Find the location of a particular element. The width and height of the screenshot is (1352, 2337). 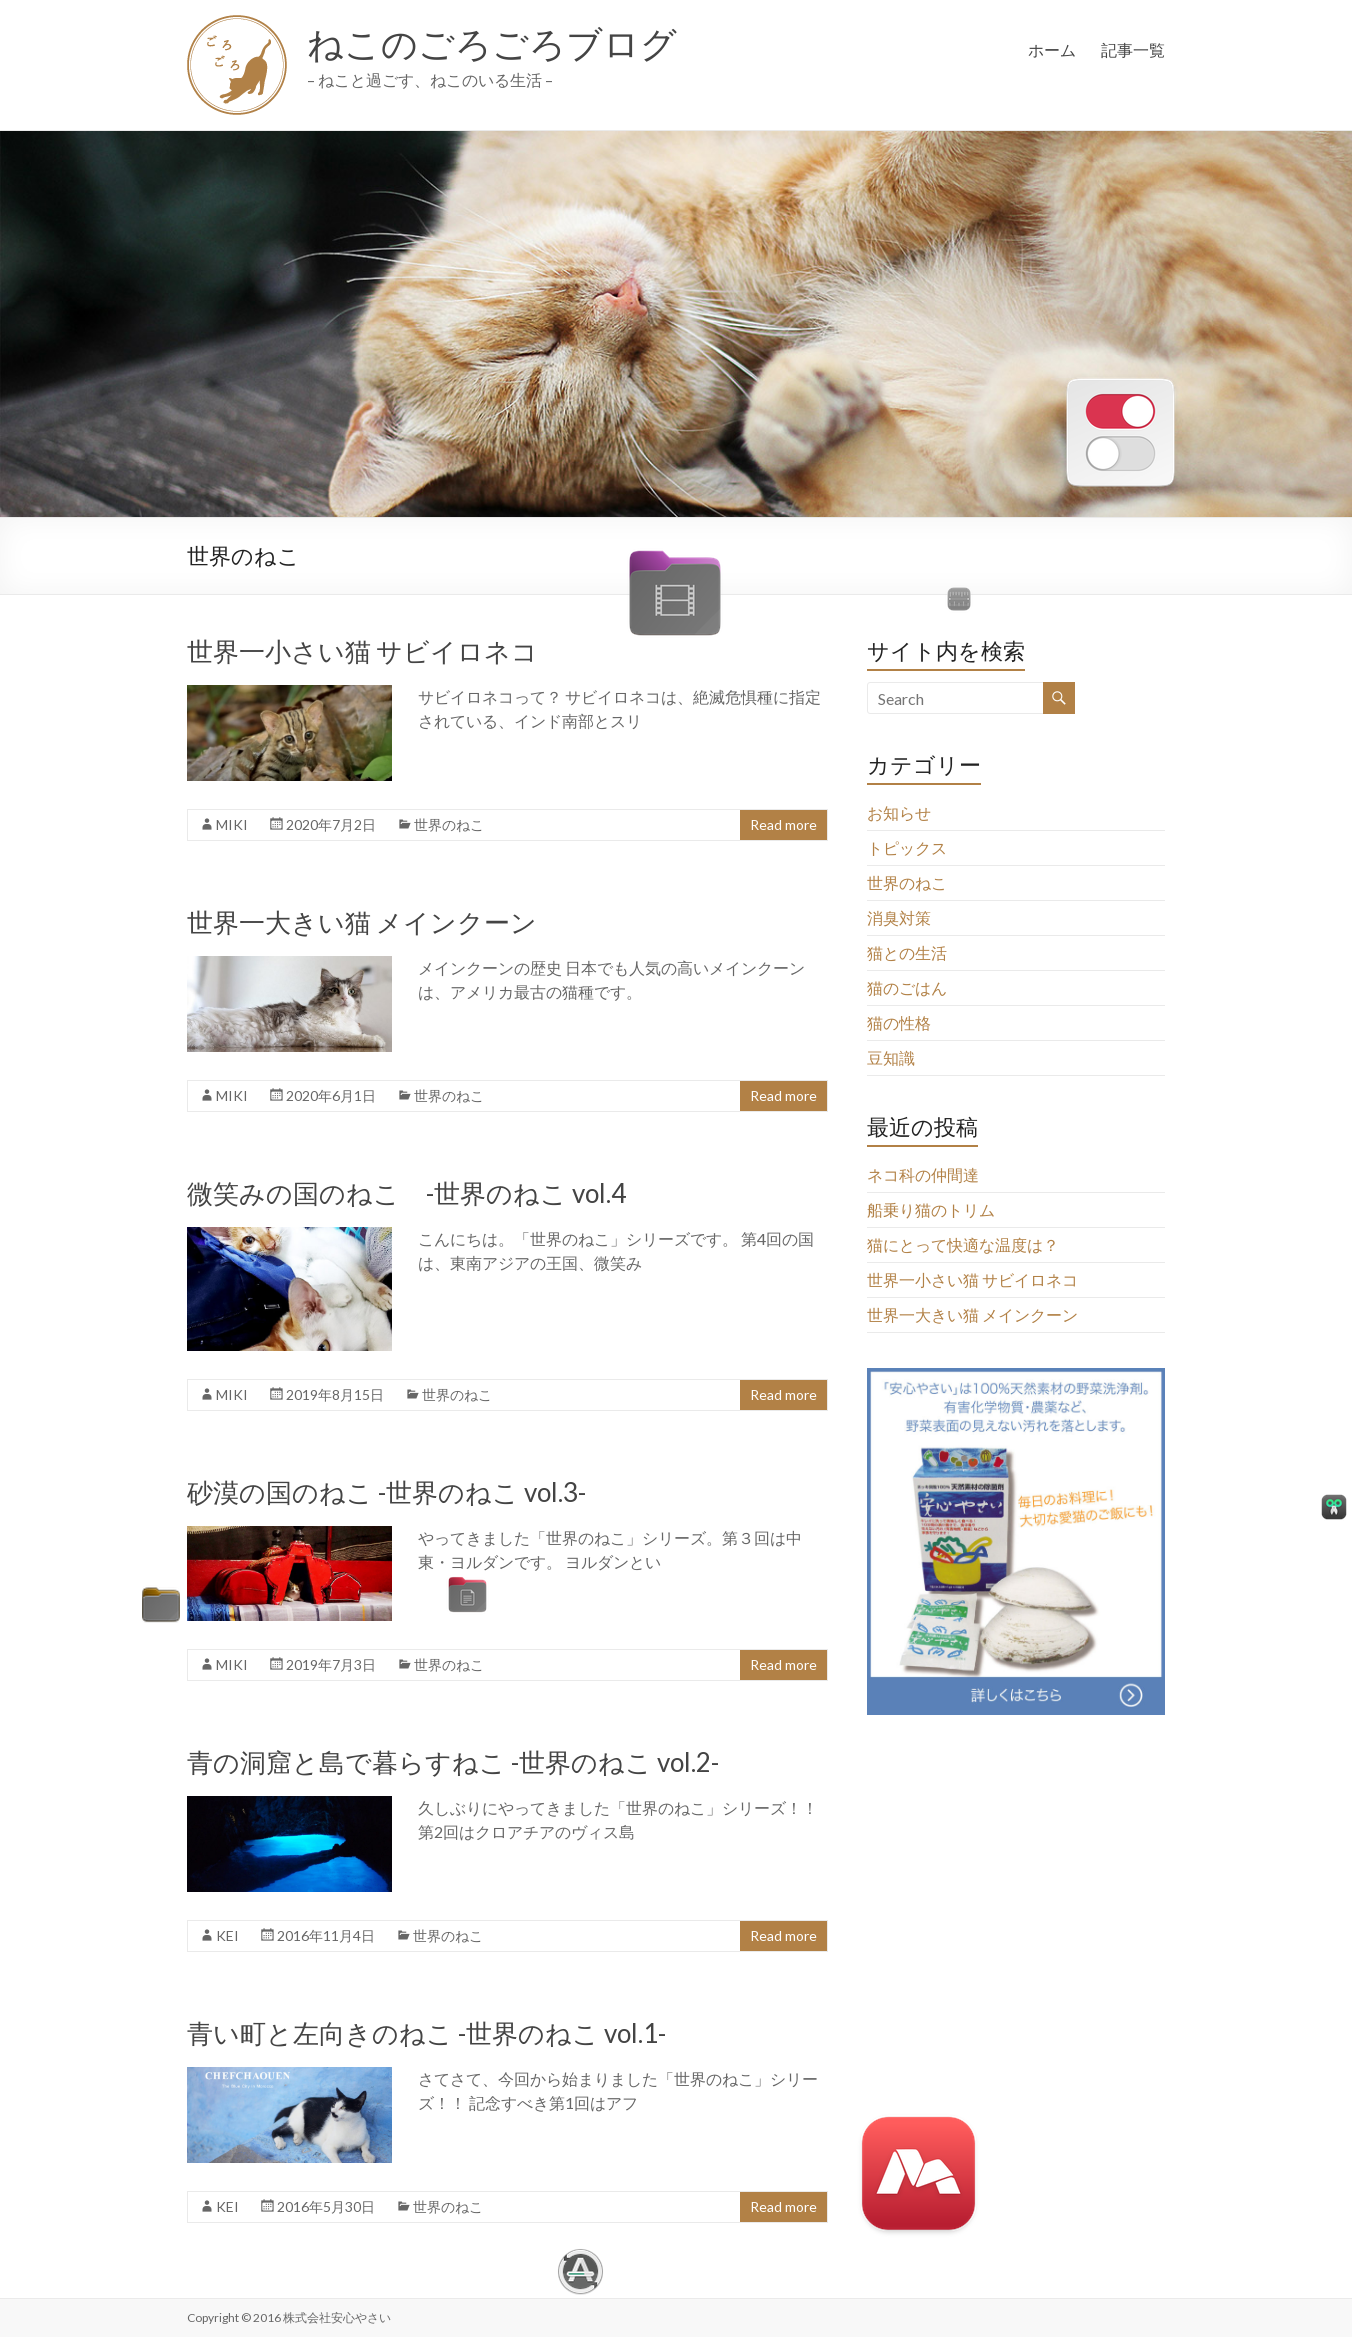

open master pdf editor application is located at coordinates (918, 2173).